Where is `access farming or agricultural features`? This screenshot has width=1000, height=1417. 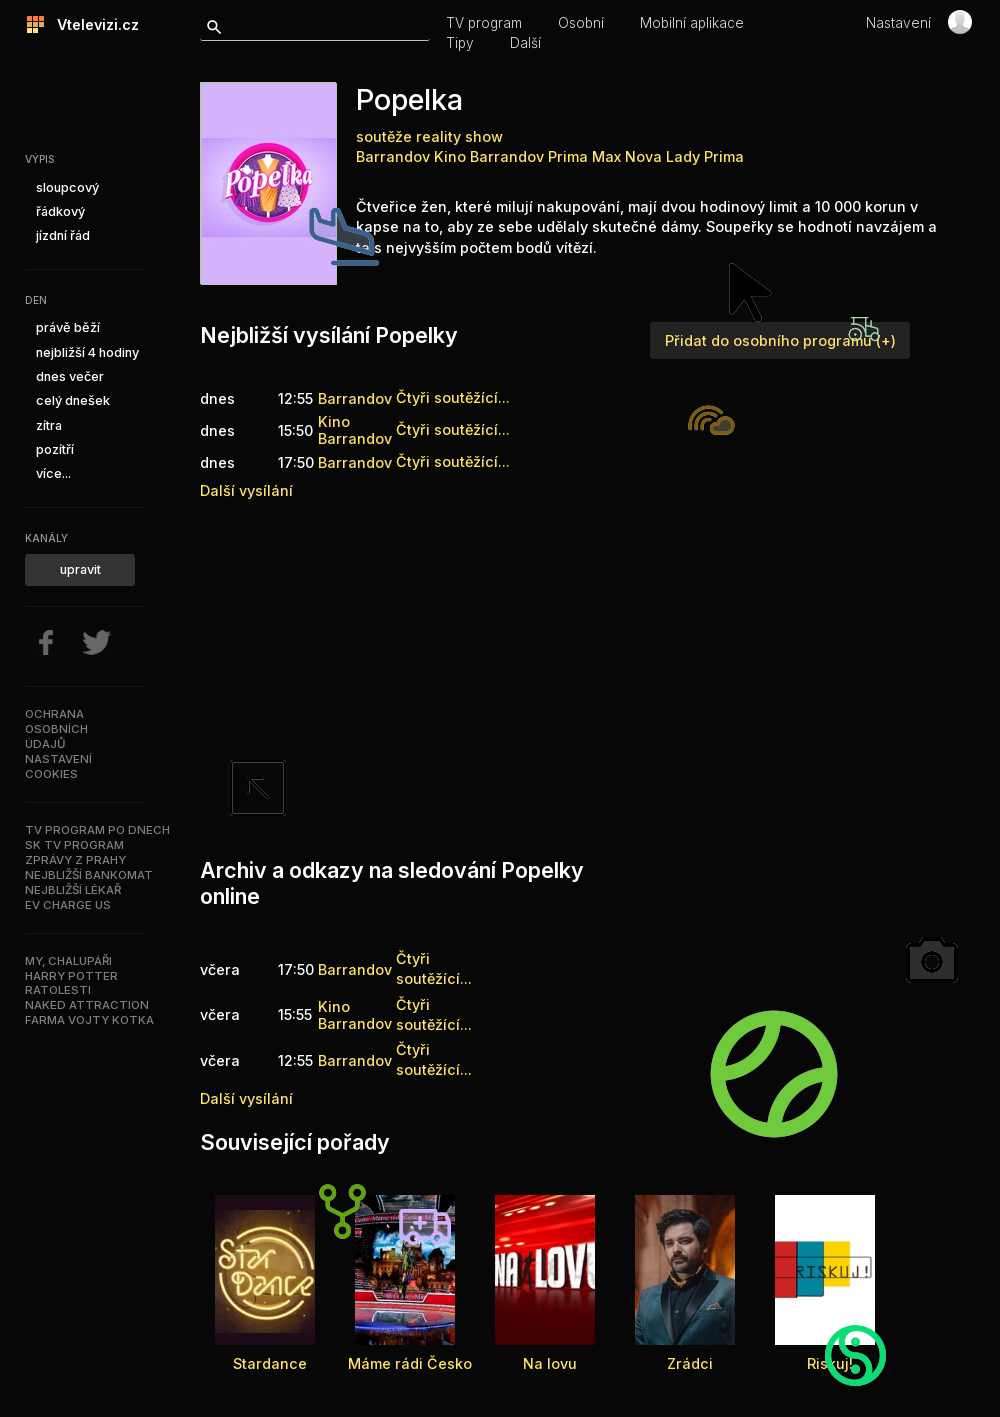
access farming or agricultural features is located at coordinates (863, 328).